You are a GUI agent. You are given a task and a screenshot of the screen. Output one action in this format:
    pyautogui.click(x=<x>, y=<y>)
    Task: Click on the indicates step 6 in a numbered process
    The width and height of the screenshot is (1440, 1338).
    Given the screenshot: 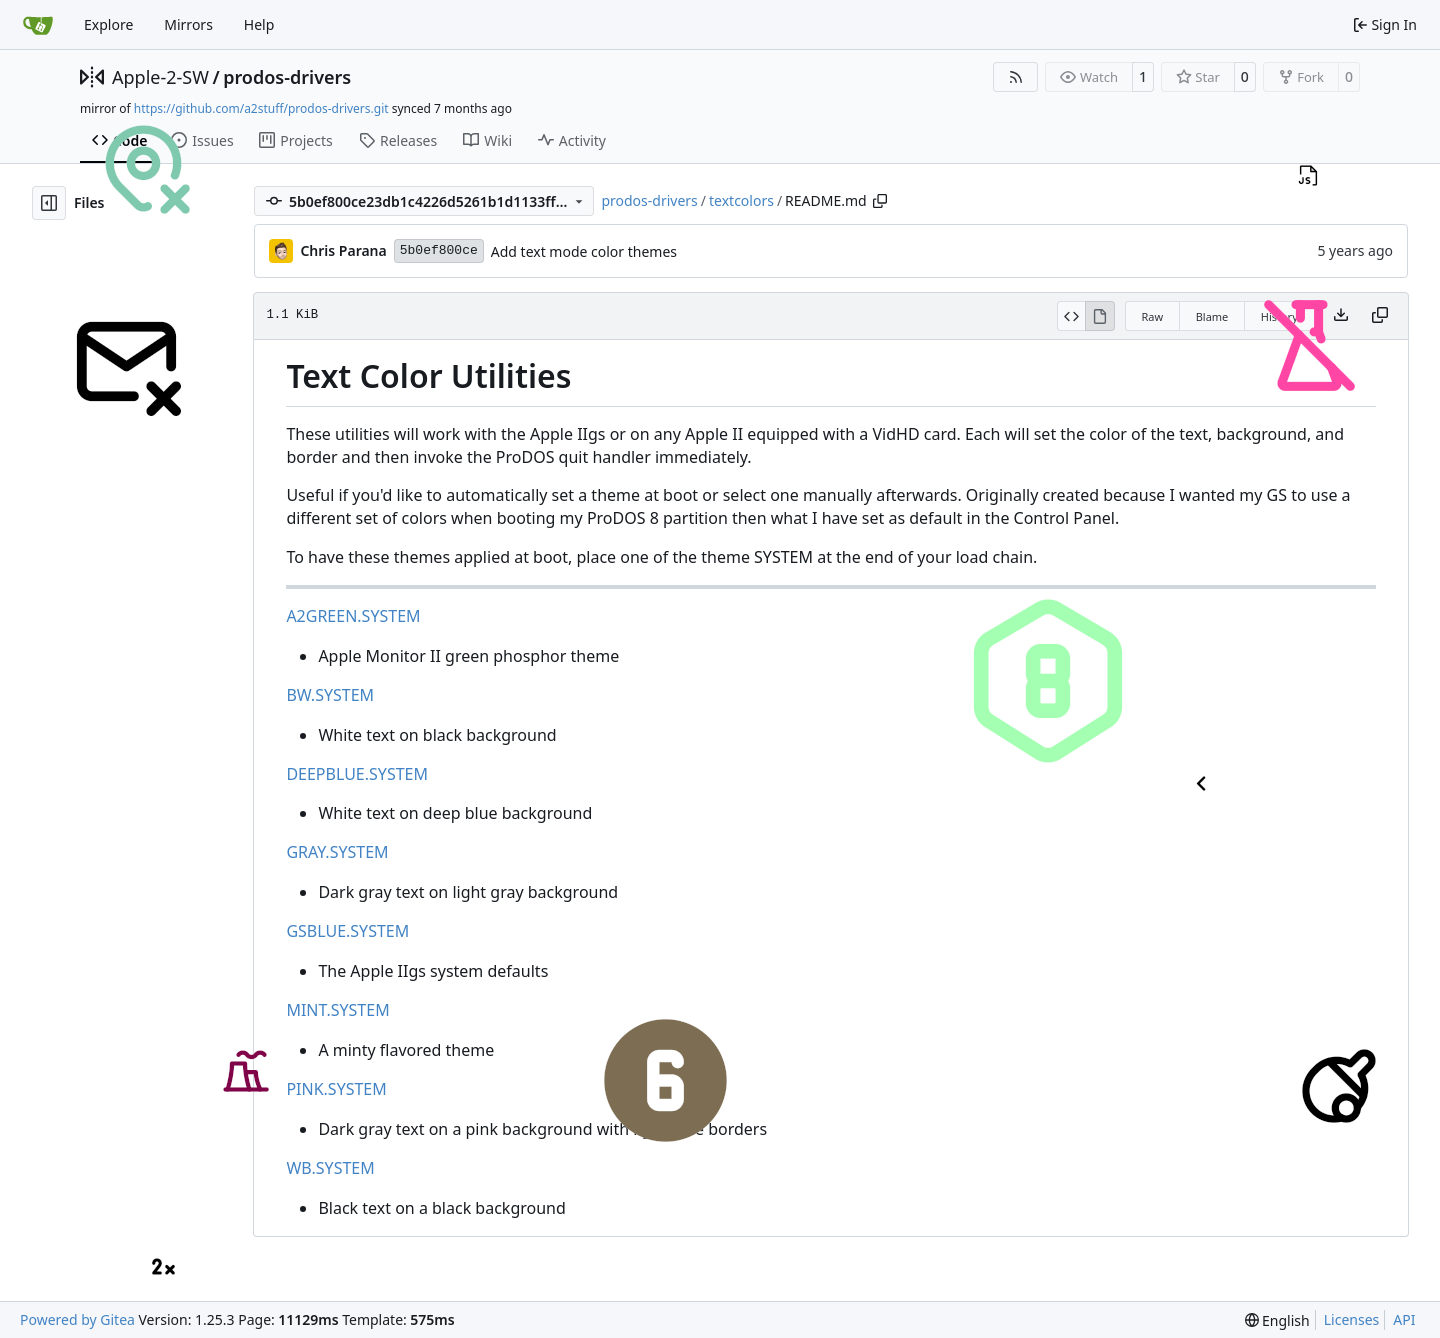 What is the action you would take?
    pyautogui.click(x=665, y=1080)
    